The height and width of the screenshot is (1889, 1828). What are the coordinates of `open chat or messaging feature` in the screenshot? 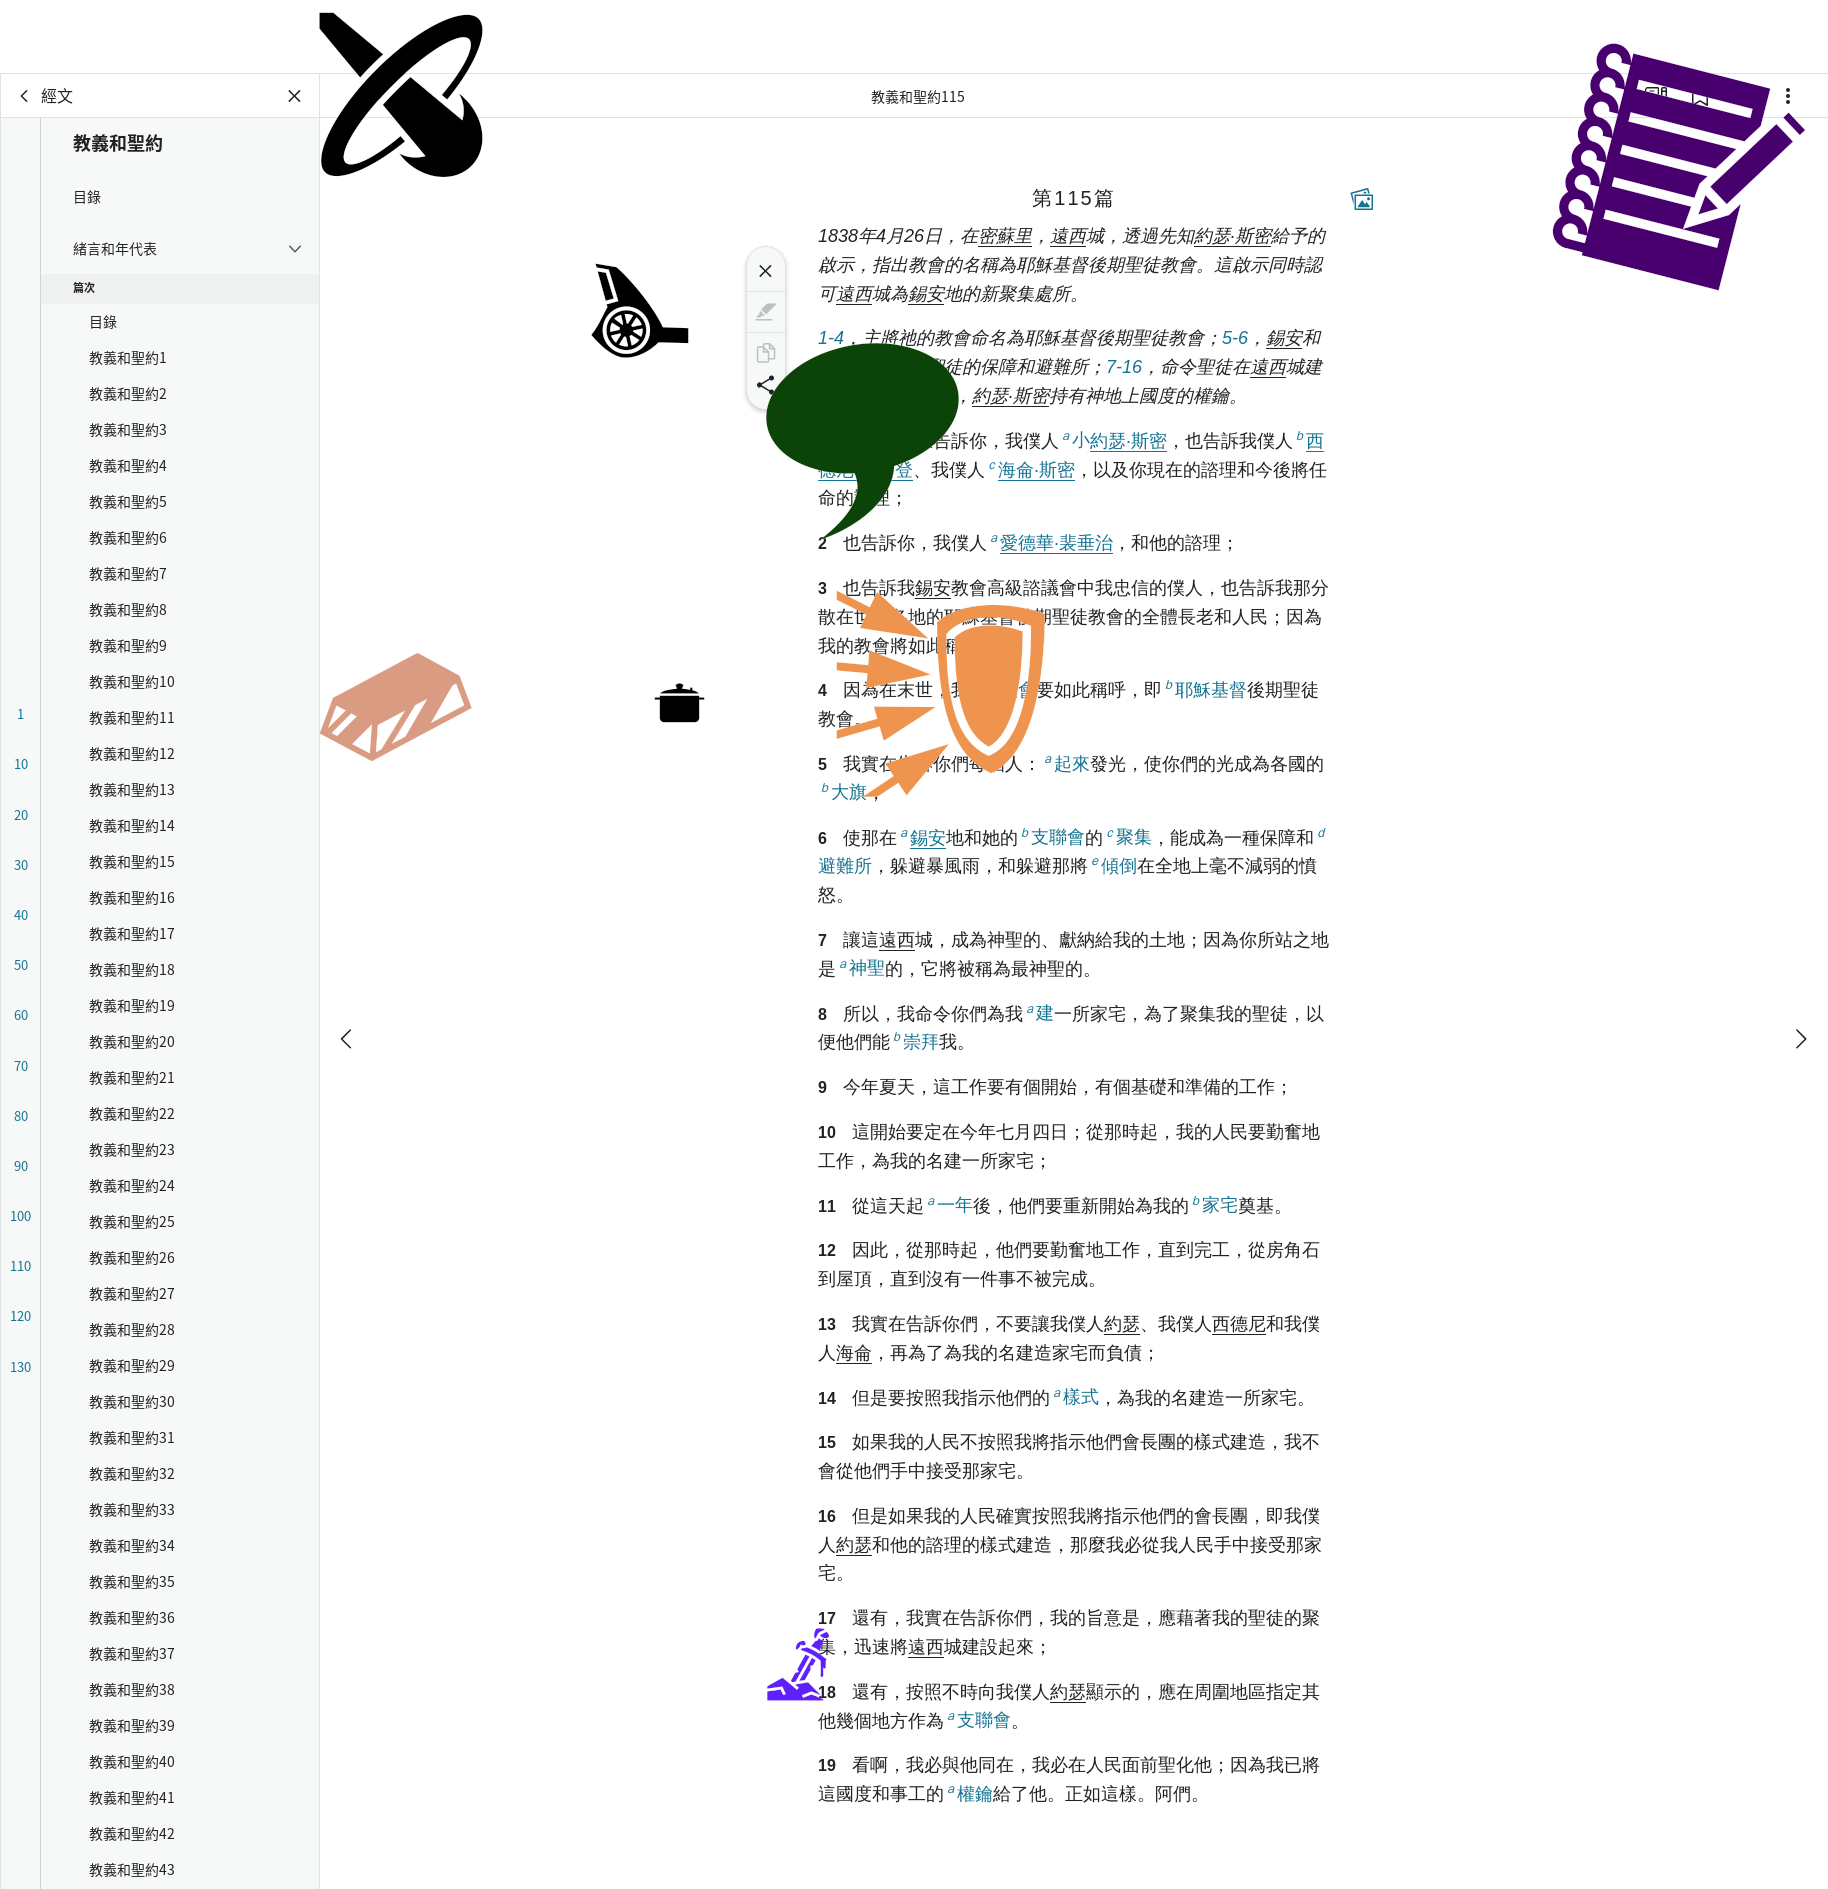 It's located at (862, 441).